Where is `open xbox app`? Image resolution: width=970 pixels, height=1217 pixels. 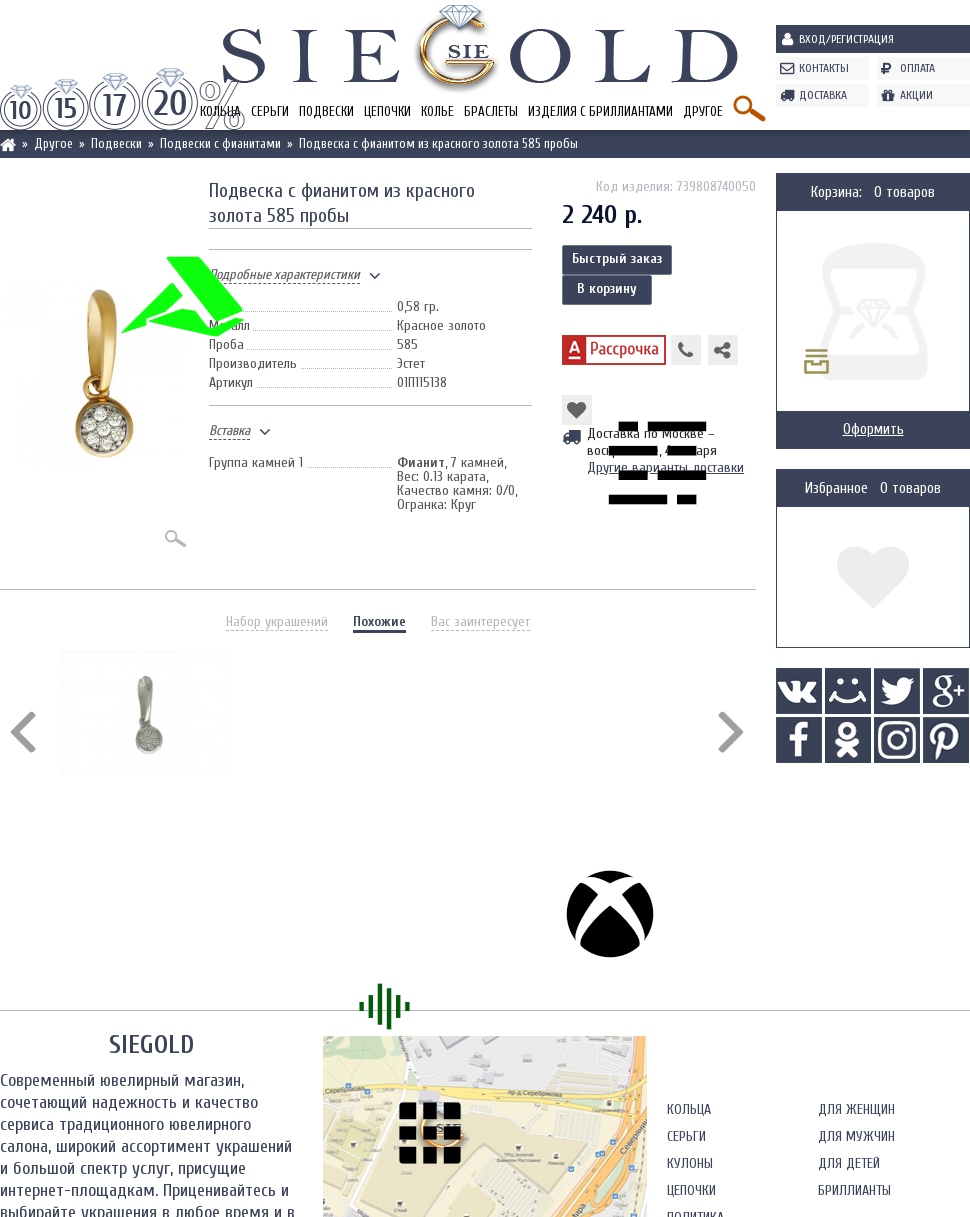
open xbox app is located at coordinates (610, 914).